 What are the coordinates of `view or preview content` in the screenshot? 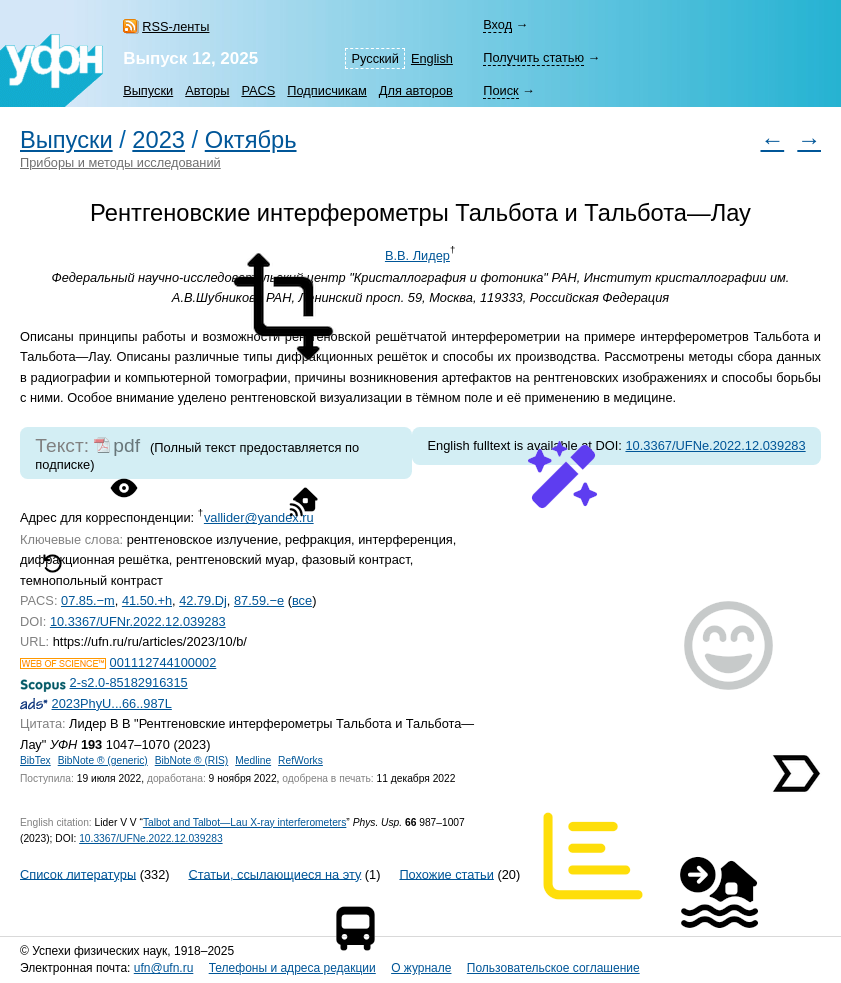 It's located at (124, 488).